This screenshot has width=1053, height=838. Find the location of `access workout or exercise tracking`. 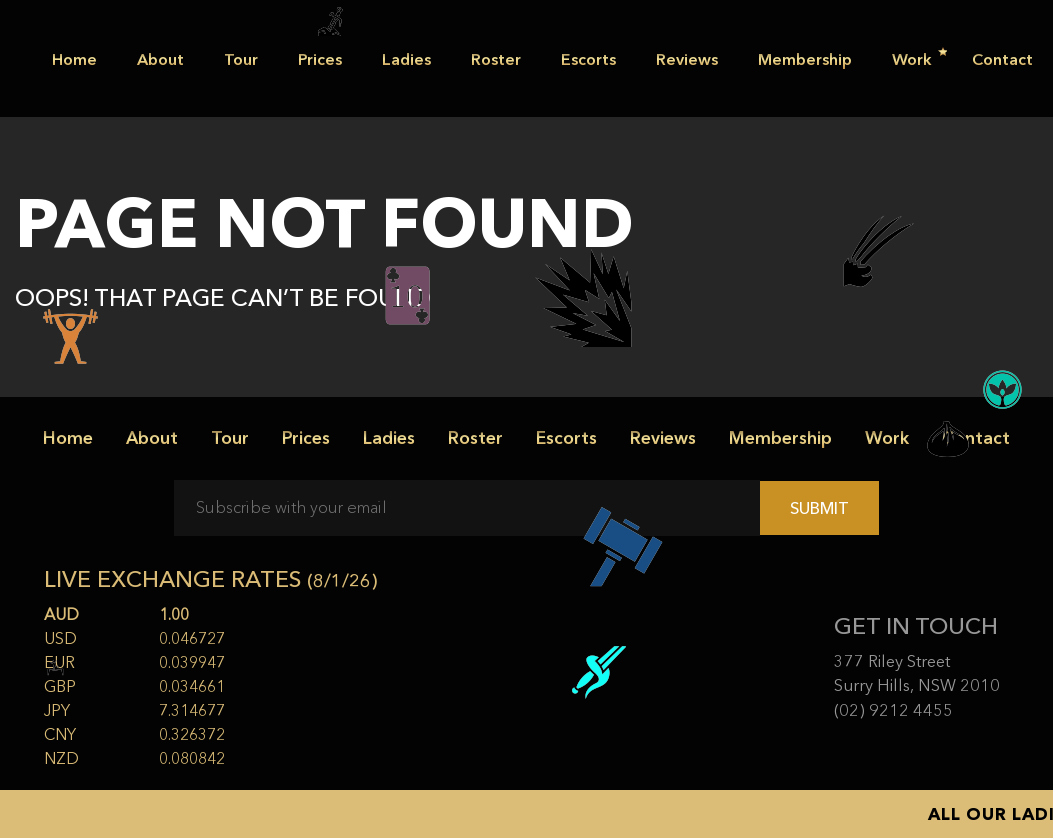

access workout or exercise tracking is located at coordinates (70, 336).